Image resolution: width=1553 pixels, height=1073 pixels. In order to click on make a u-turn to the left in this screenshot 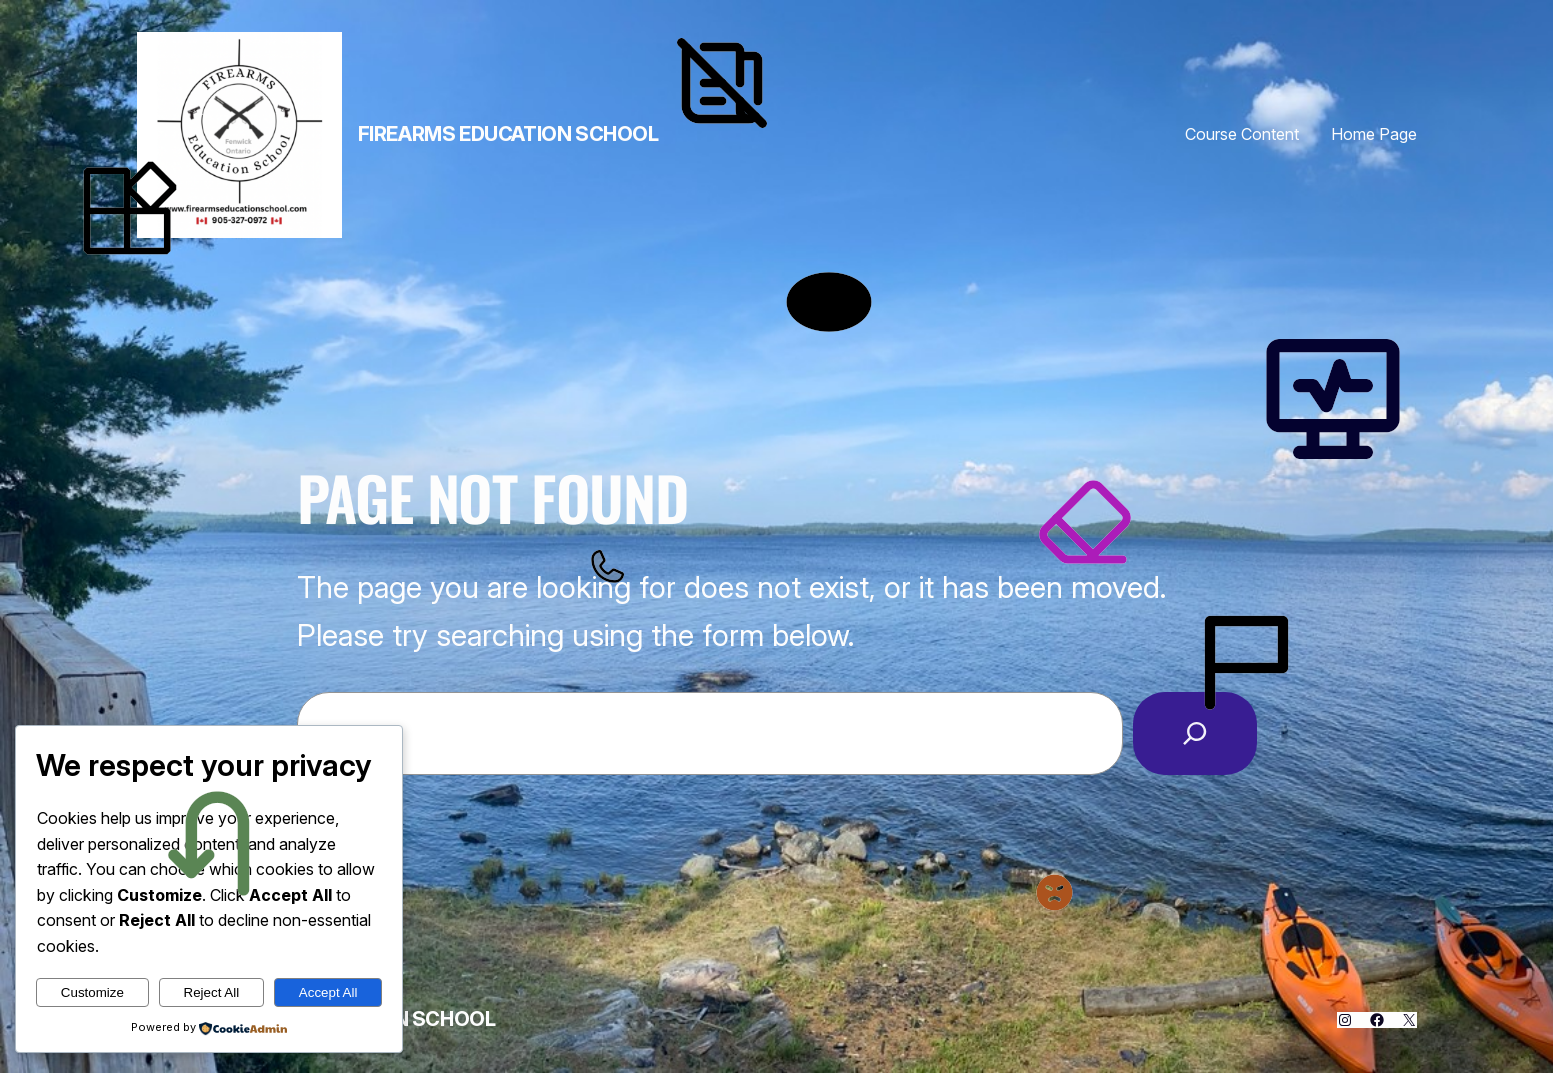, I will do `click(214, 843)`.